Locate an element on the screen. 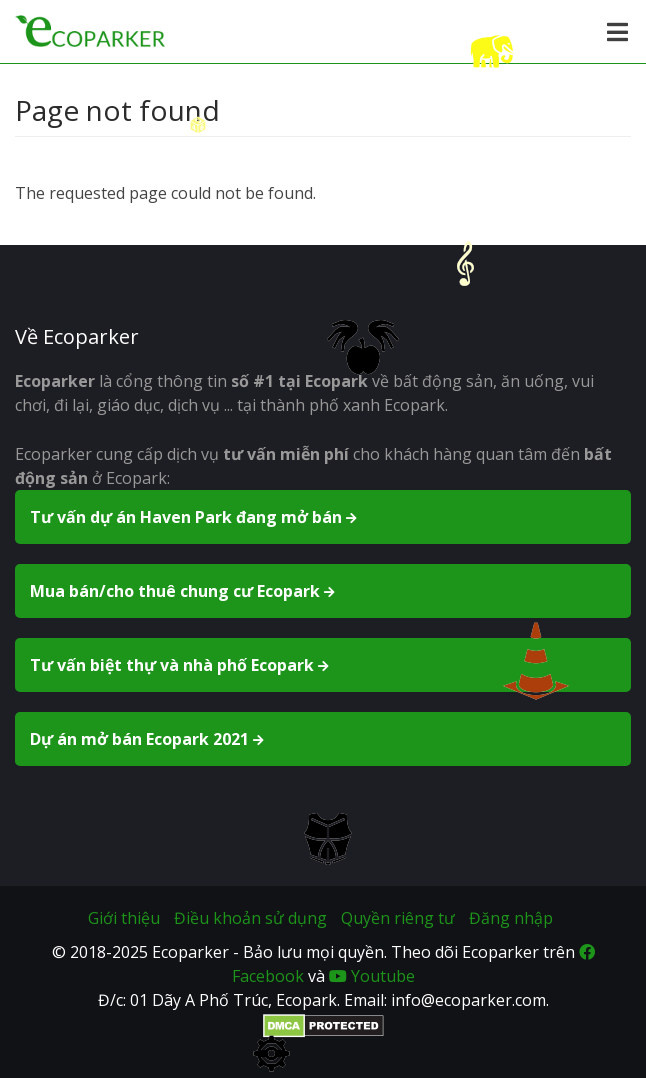  indicates a trap or deceptive reward in gameplay is located at coordinates (363, 344).